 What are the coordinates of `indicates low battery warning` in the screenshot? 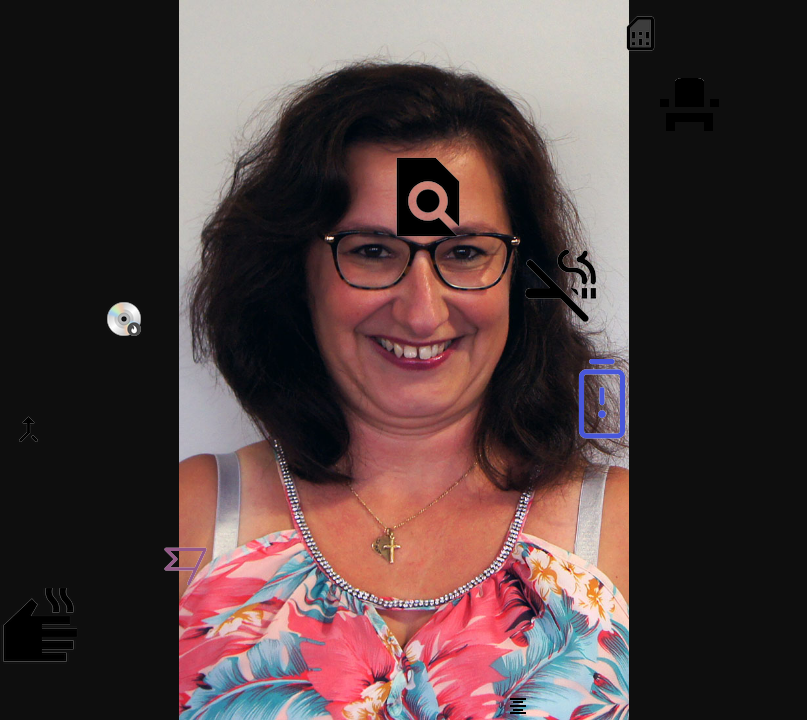 It's located at (602, 400).